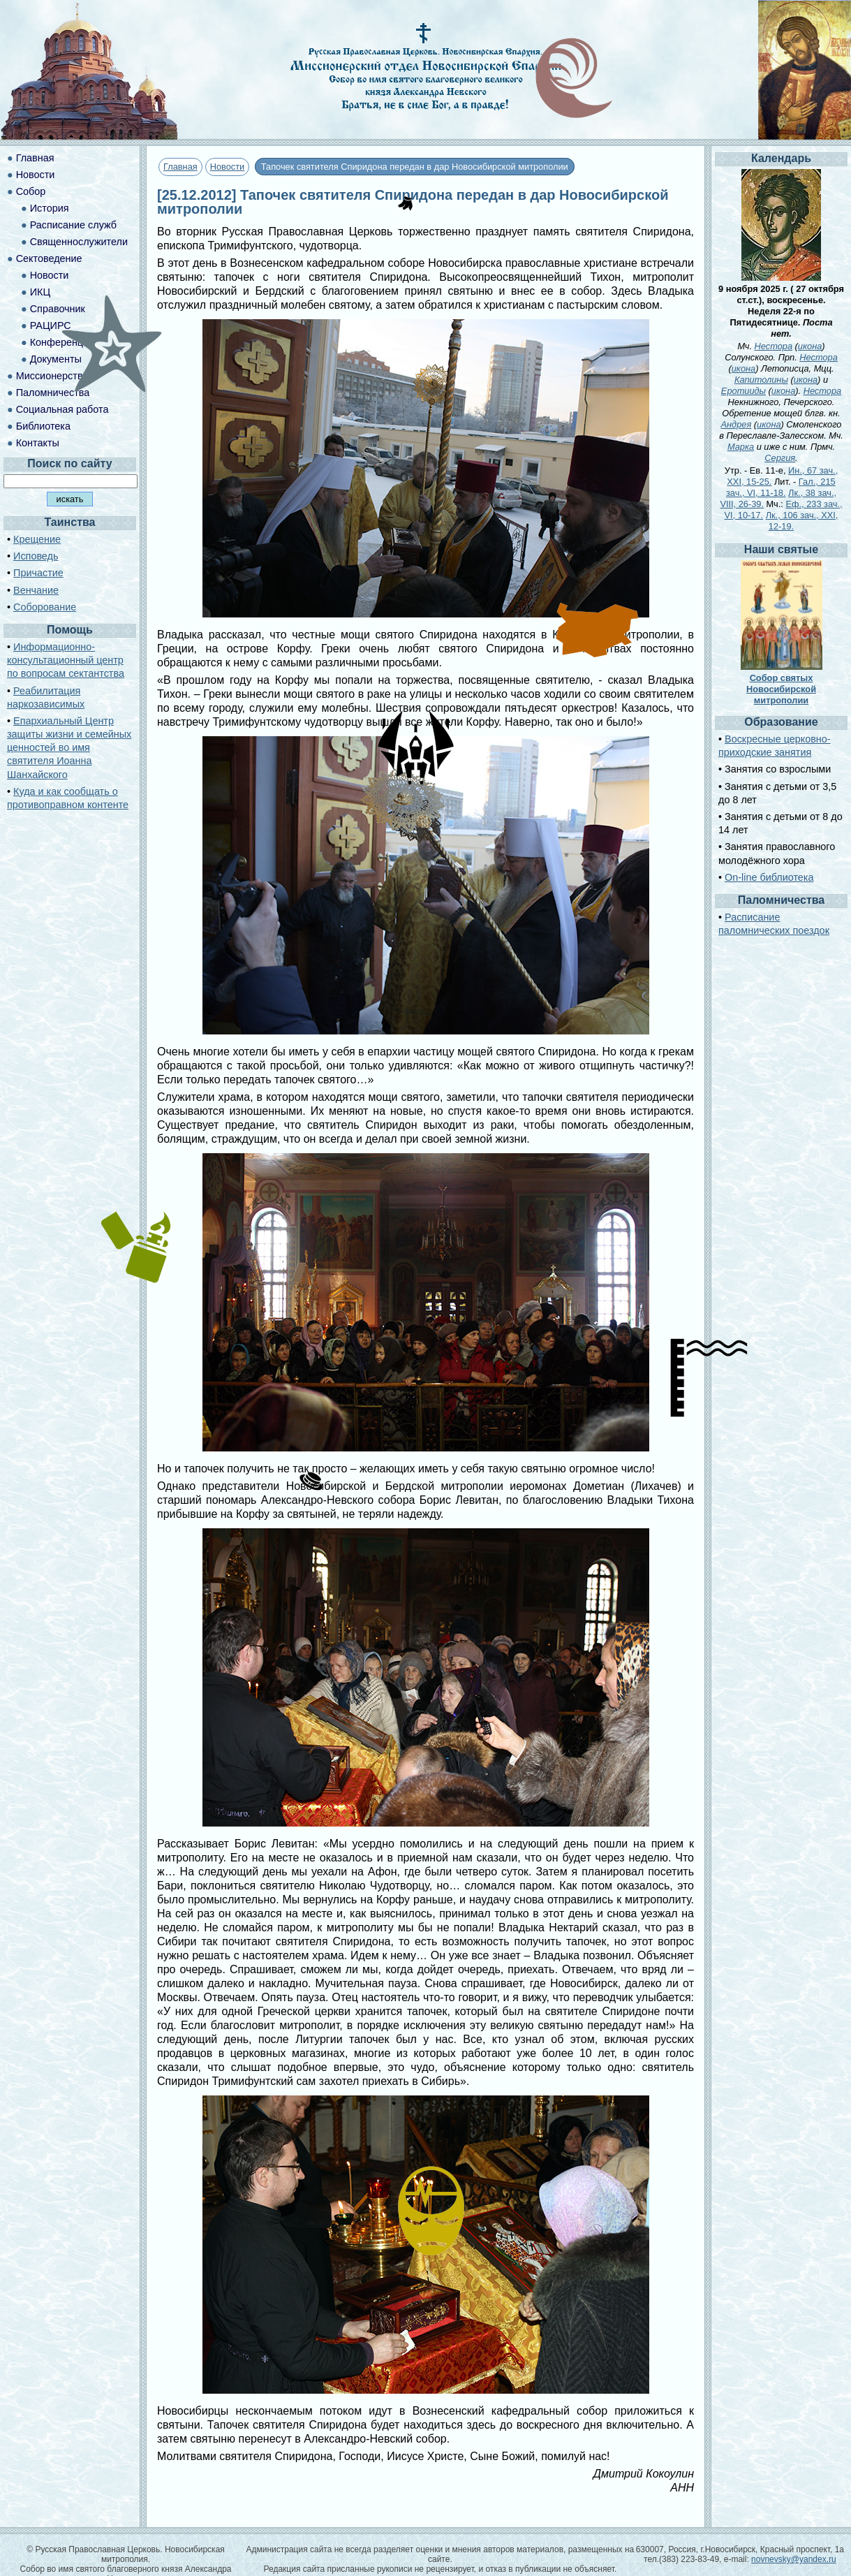 The height and width of the screenshot is (2576, 851). What do you see at coordinates (706, 1377) in the screenshot?
I see `indicates high tide water level` at bounding box center [706, 1377].